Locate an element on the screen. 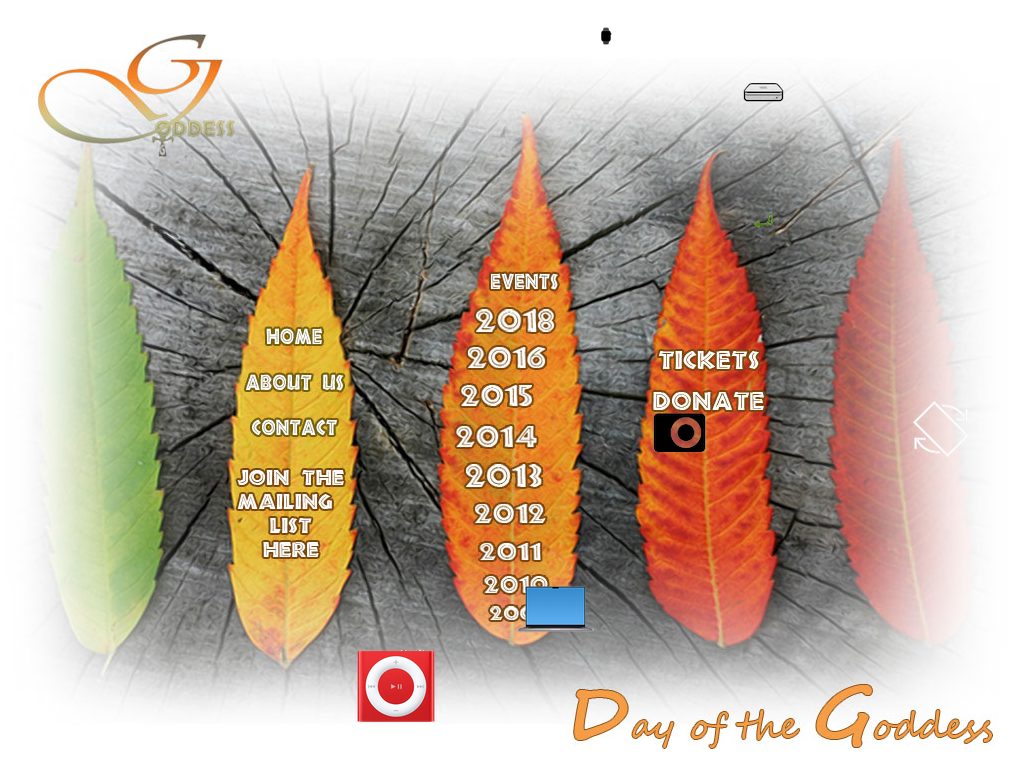 This screenshot has width=1024, height=766. reply to all recipients of an email is located at coordinates (763, 220).